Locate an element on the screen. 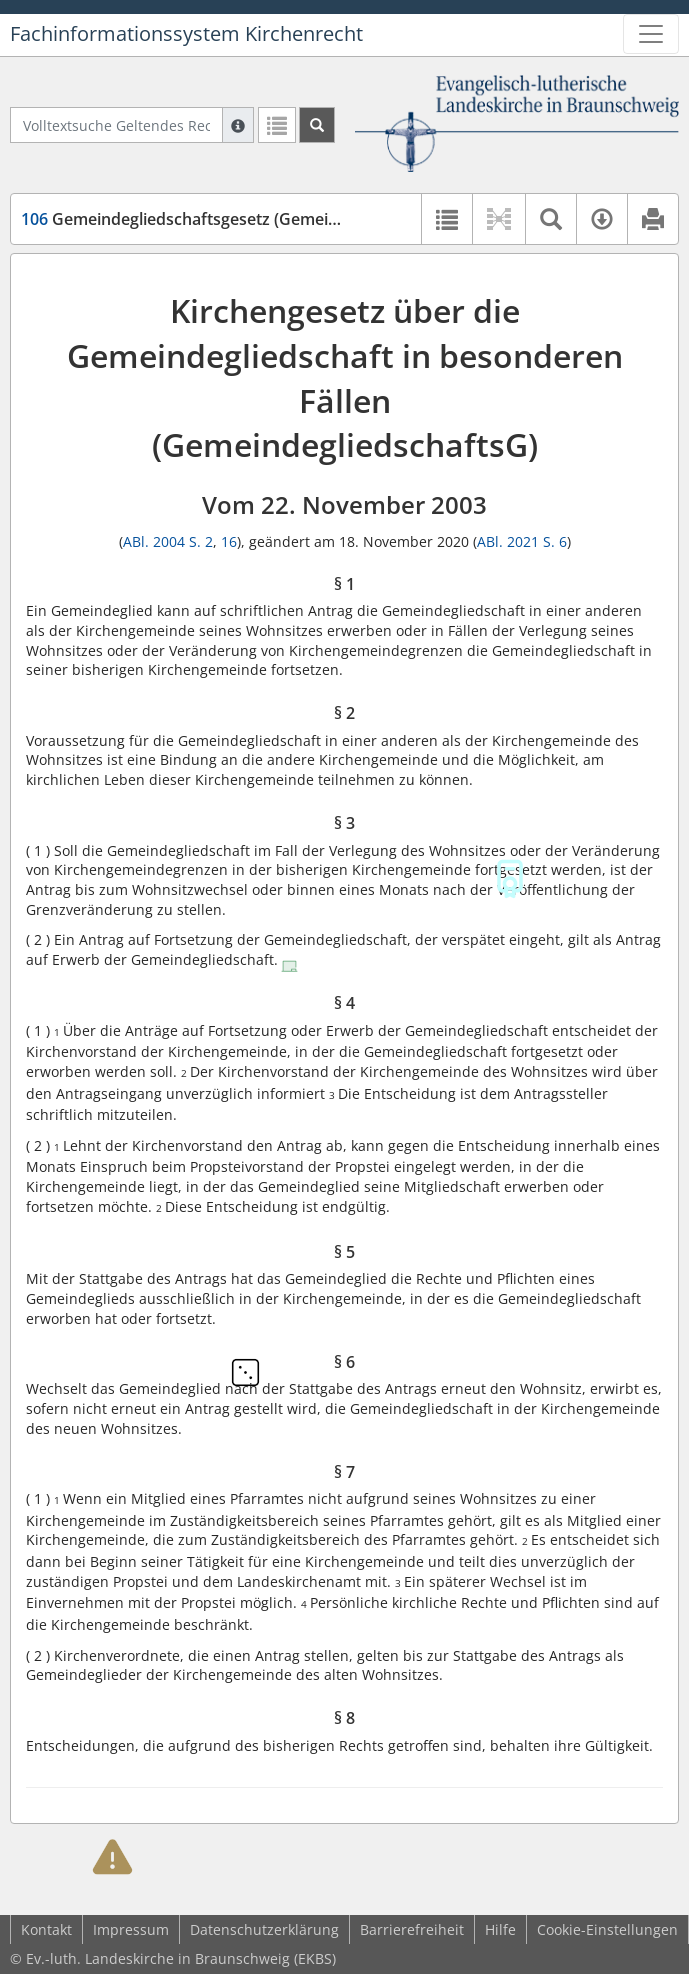  access presentation or whiteboard mode is located at coordinates (289, 966).